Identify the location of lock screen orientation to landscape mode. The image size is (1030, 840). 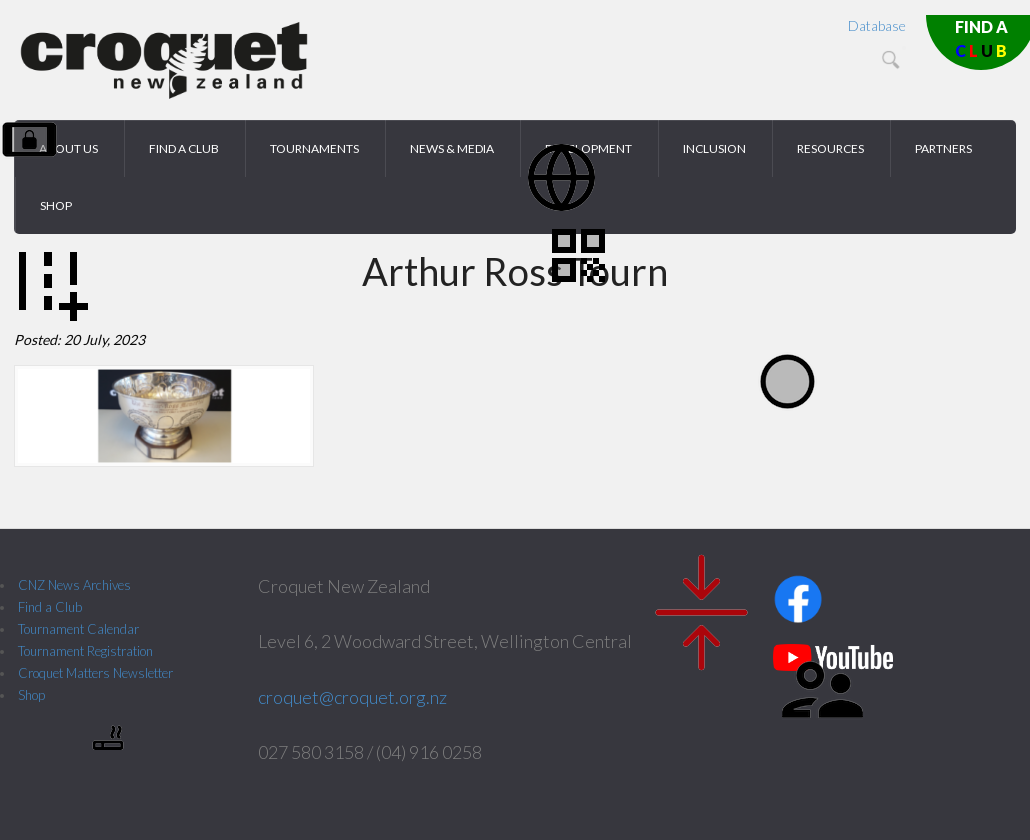
(29, 139).